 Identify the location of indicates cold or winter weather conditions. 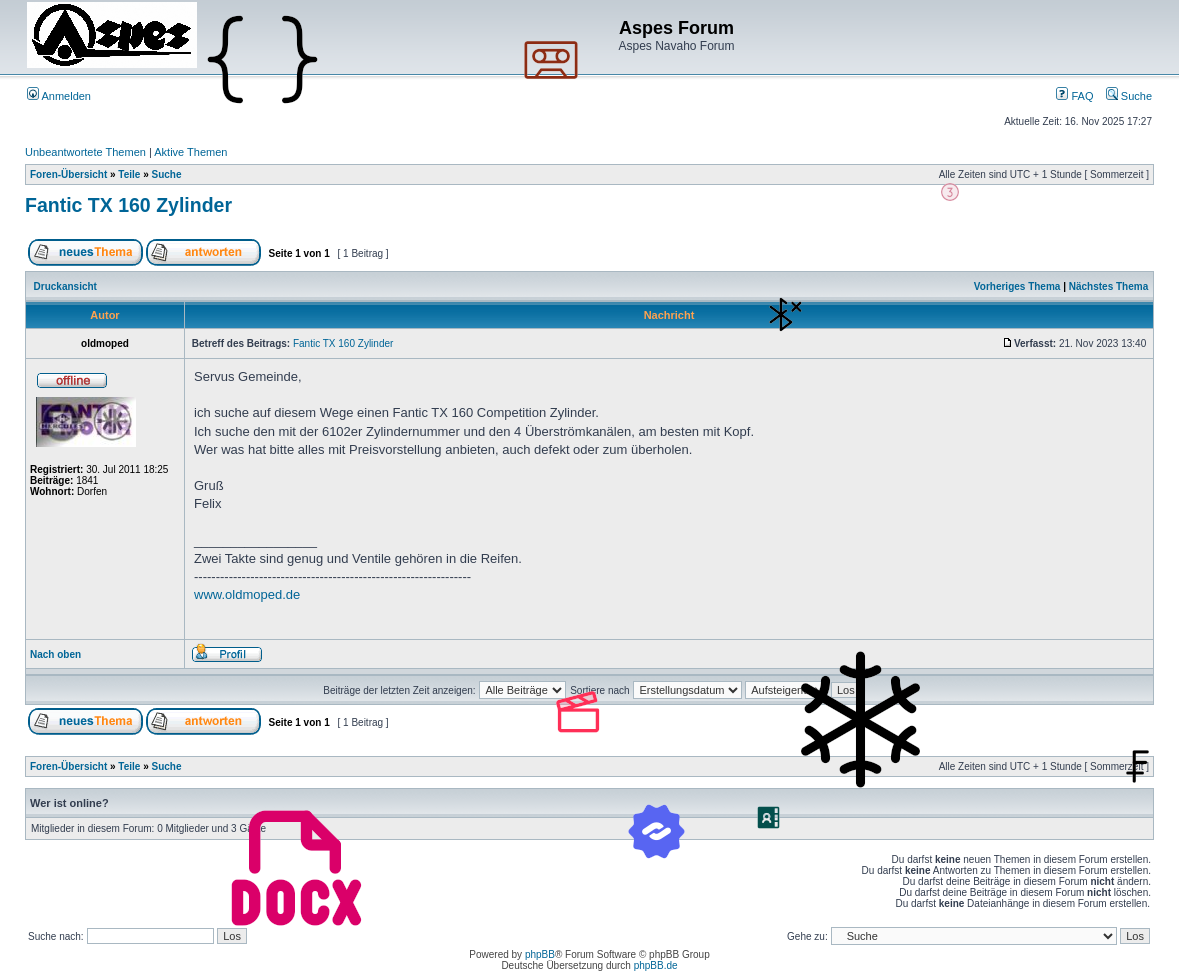
(860, 719).